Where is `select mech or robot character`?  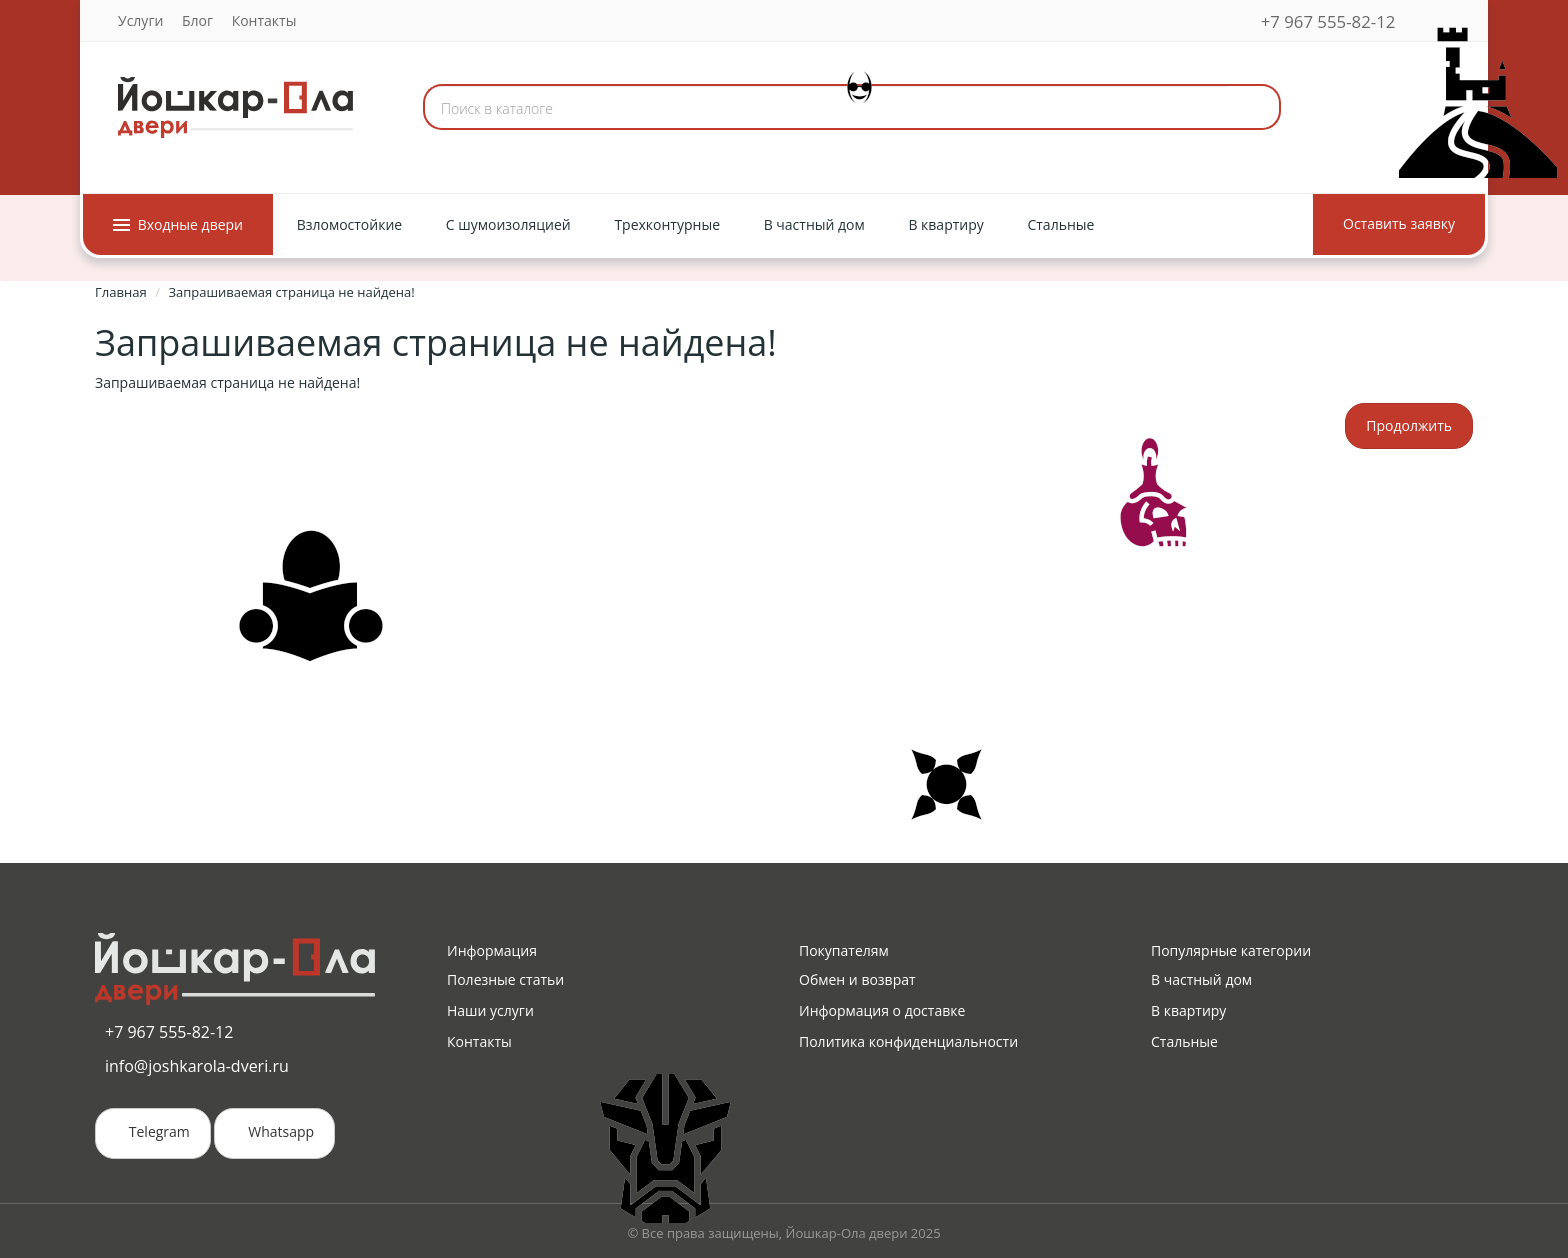 select mech or robot character is located at coordinates (665, 1148).